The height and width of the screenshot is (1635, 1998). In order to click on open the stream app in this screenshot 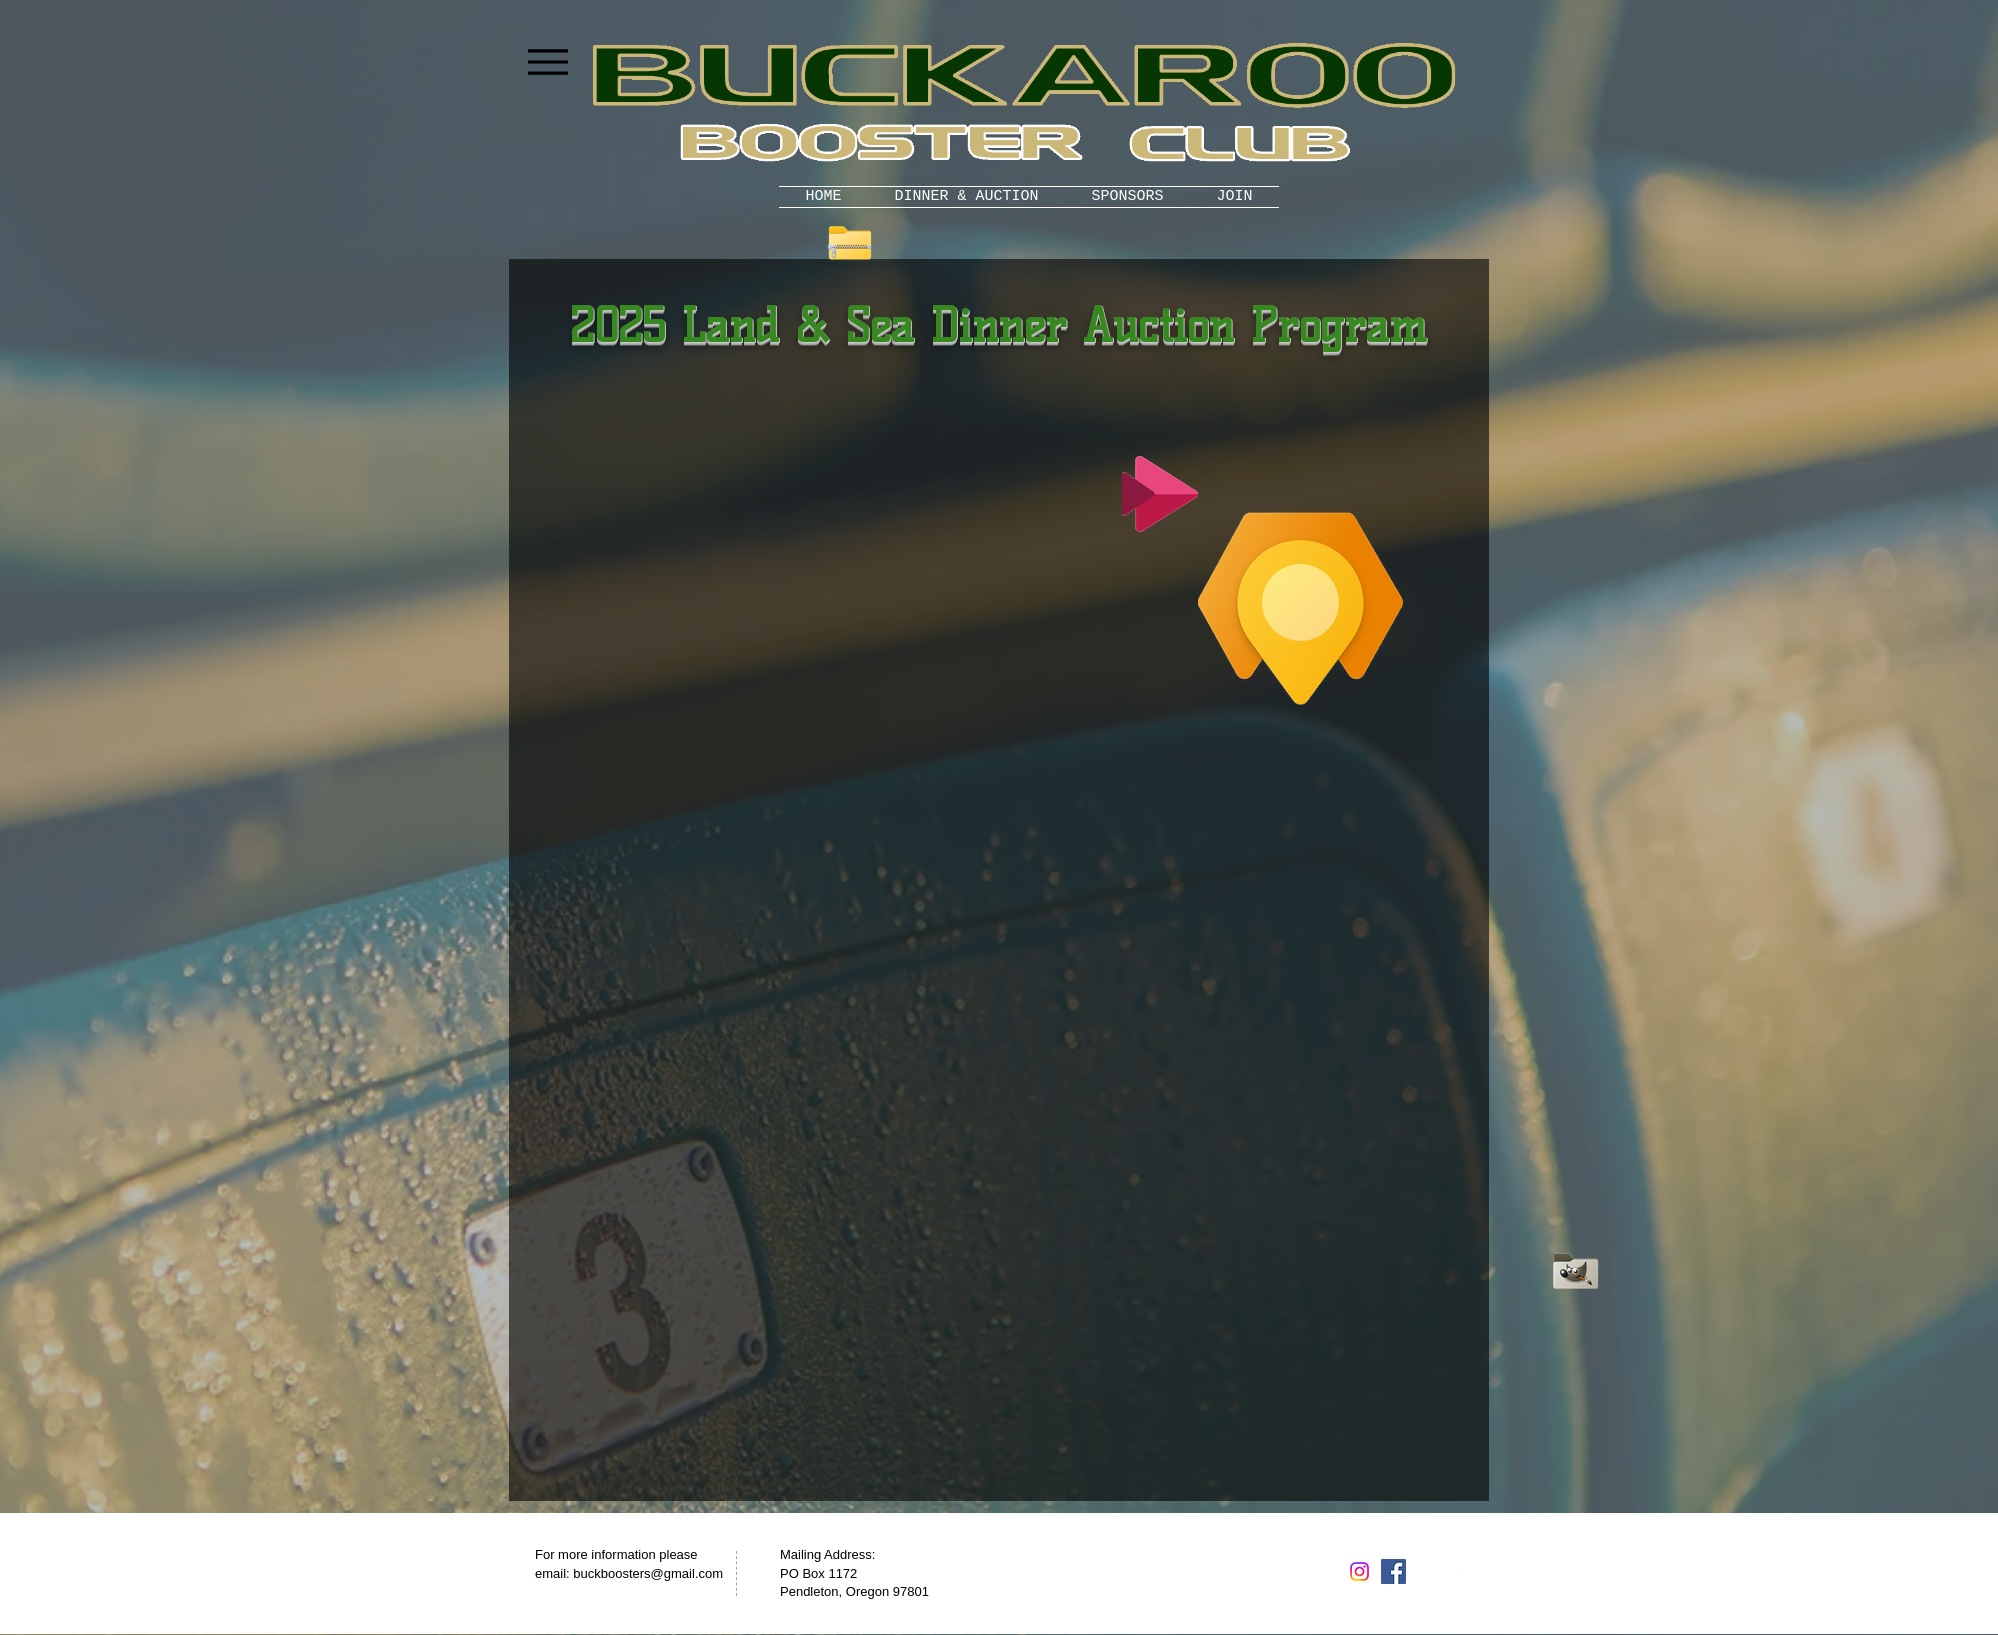, I will do `click(1160, 494)`.